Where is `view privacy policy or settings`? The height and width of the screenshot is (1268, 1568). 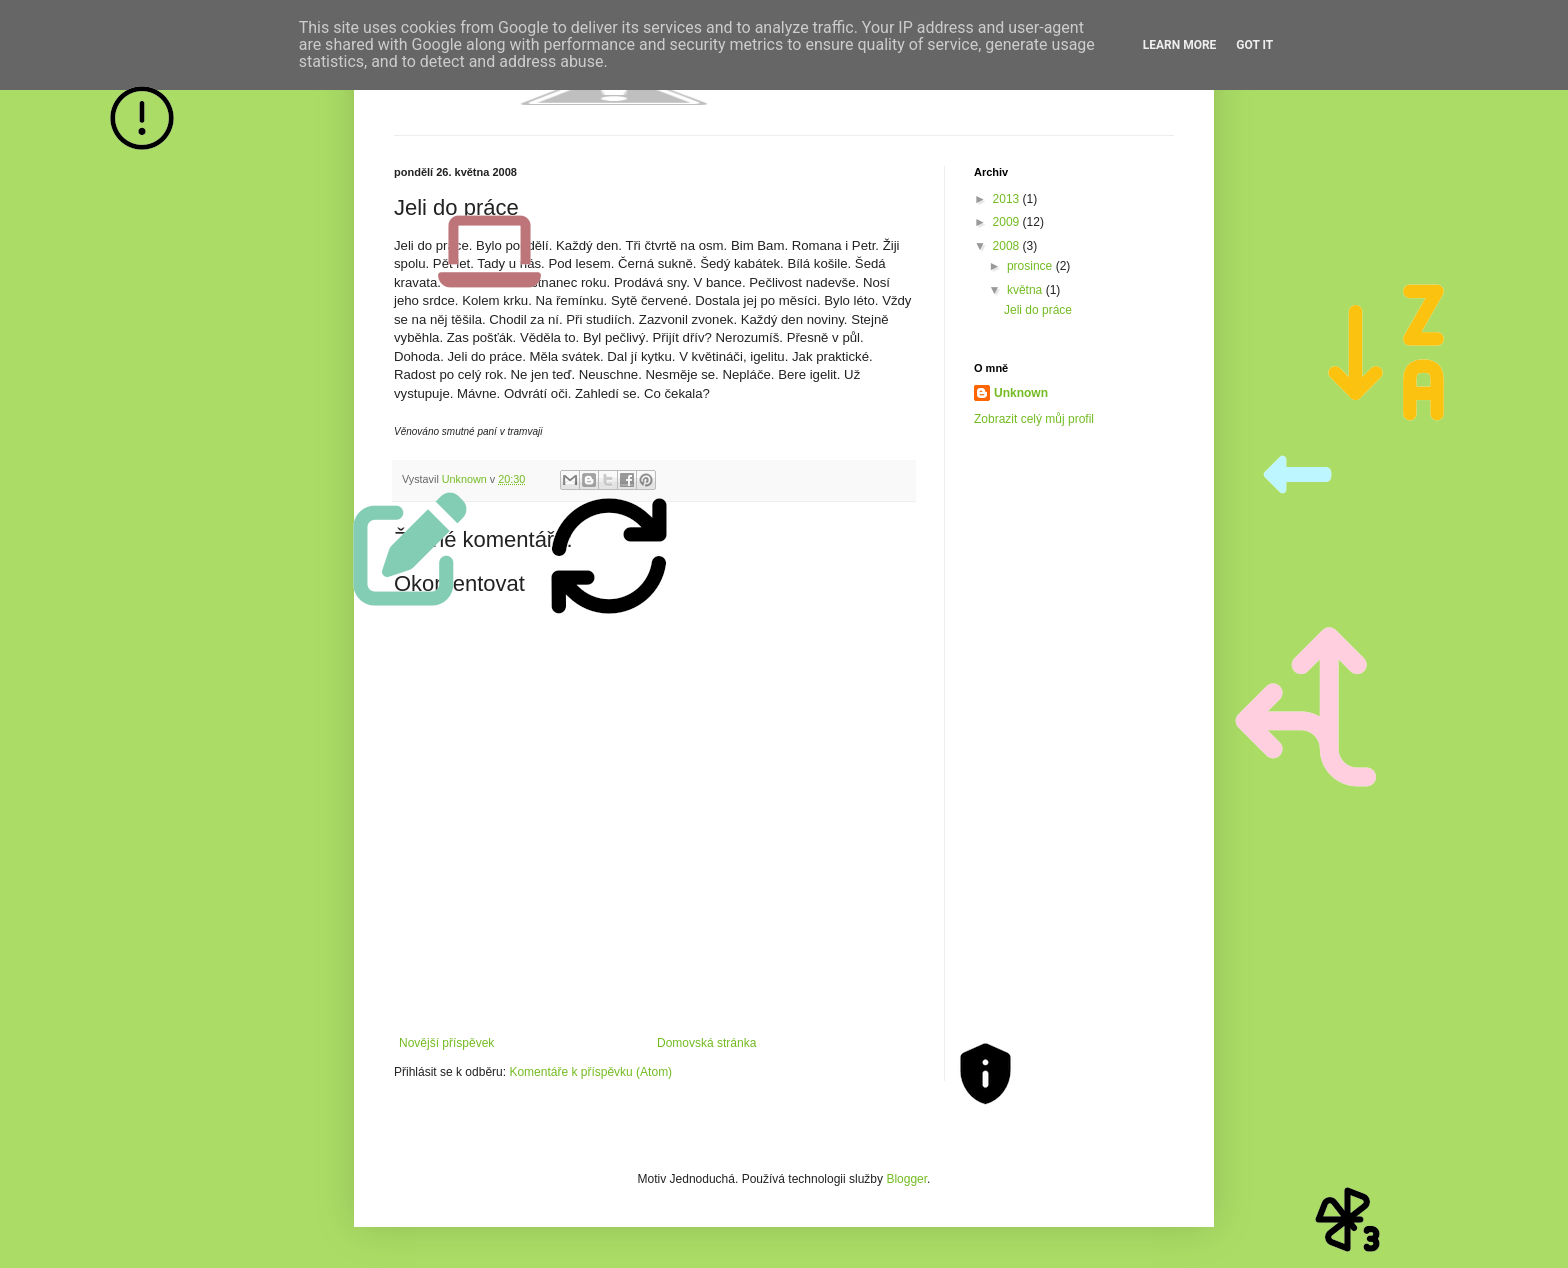 view privacy policy or settings is located at coordinates (985, 1073).